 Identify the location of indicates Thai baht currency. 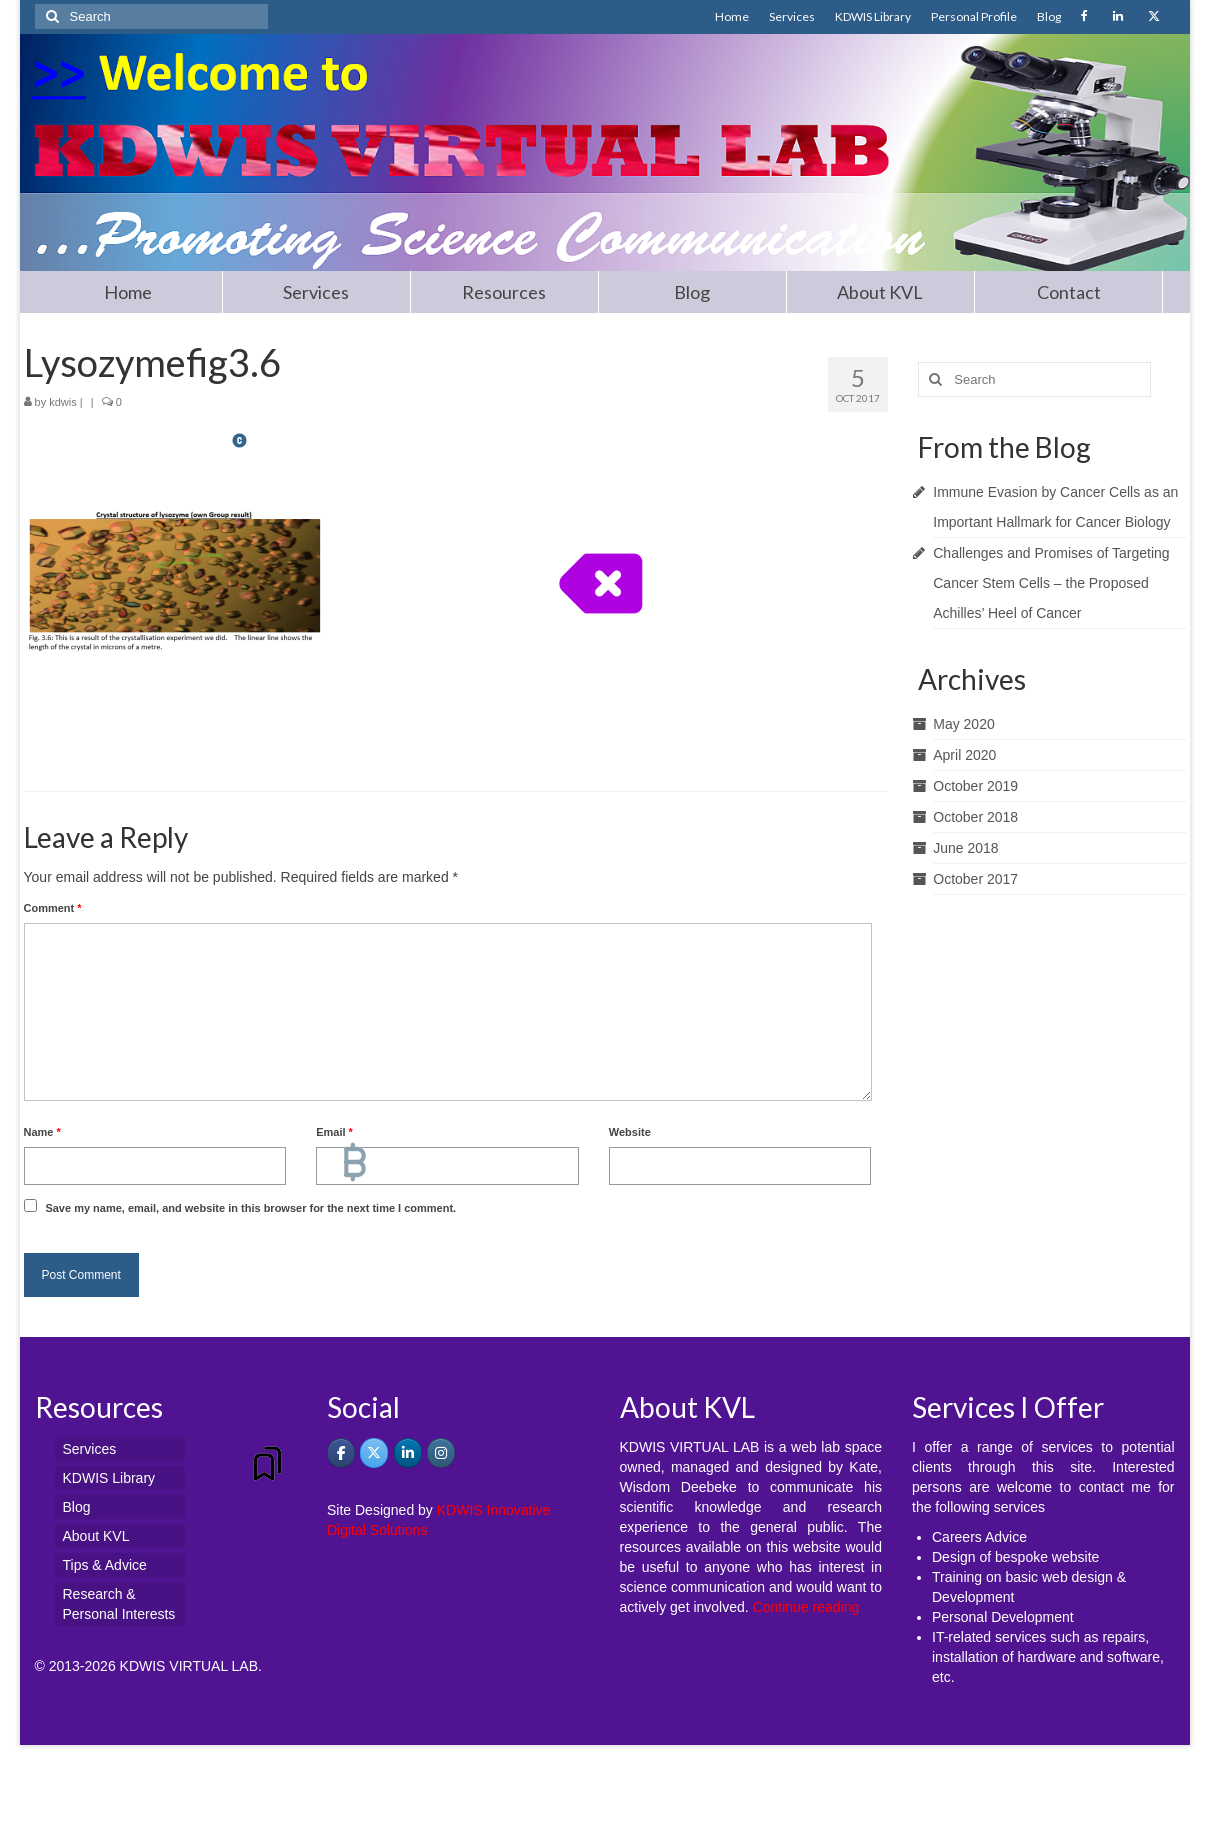
(355, 1162).